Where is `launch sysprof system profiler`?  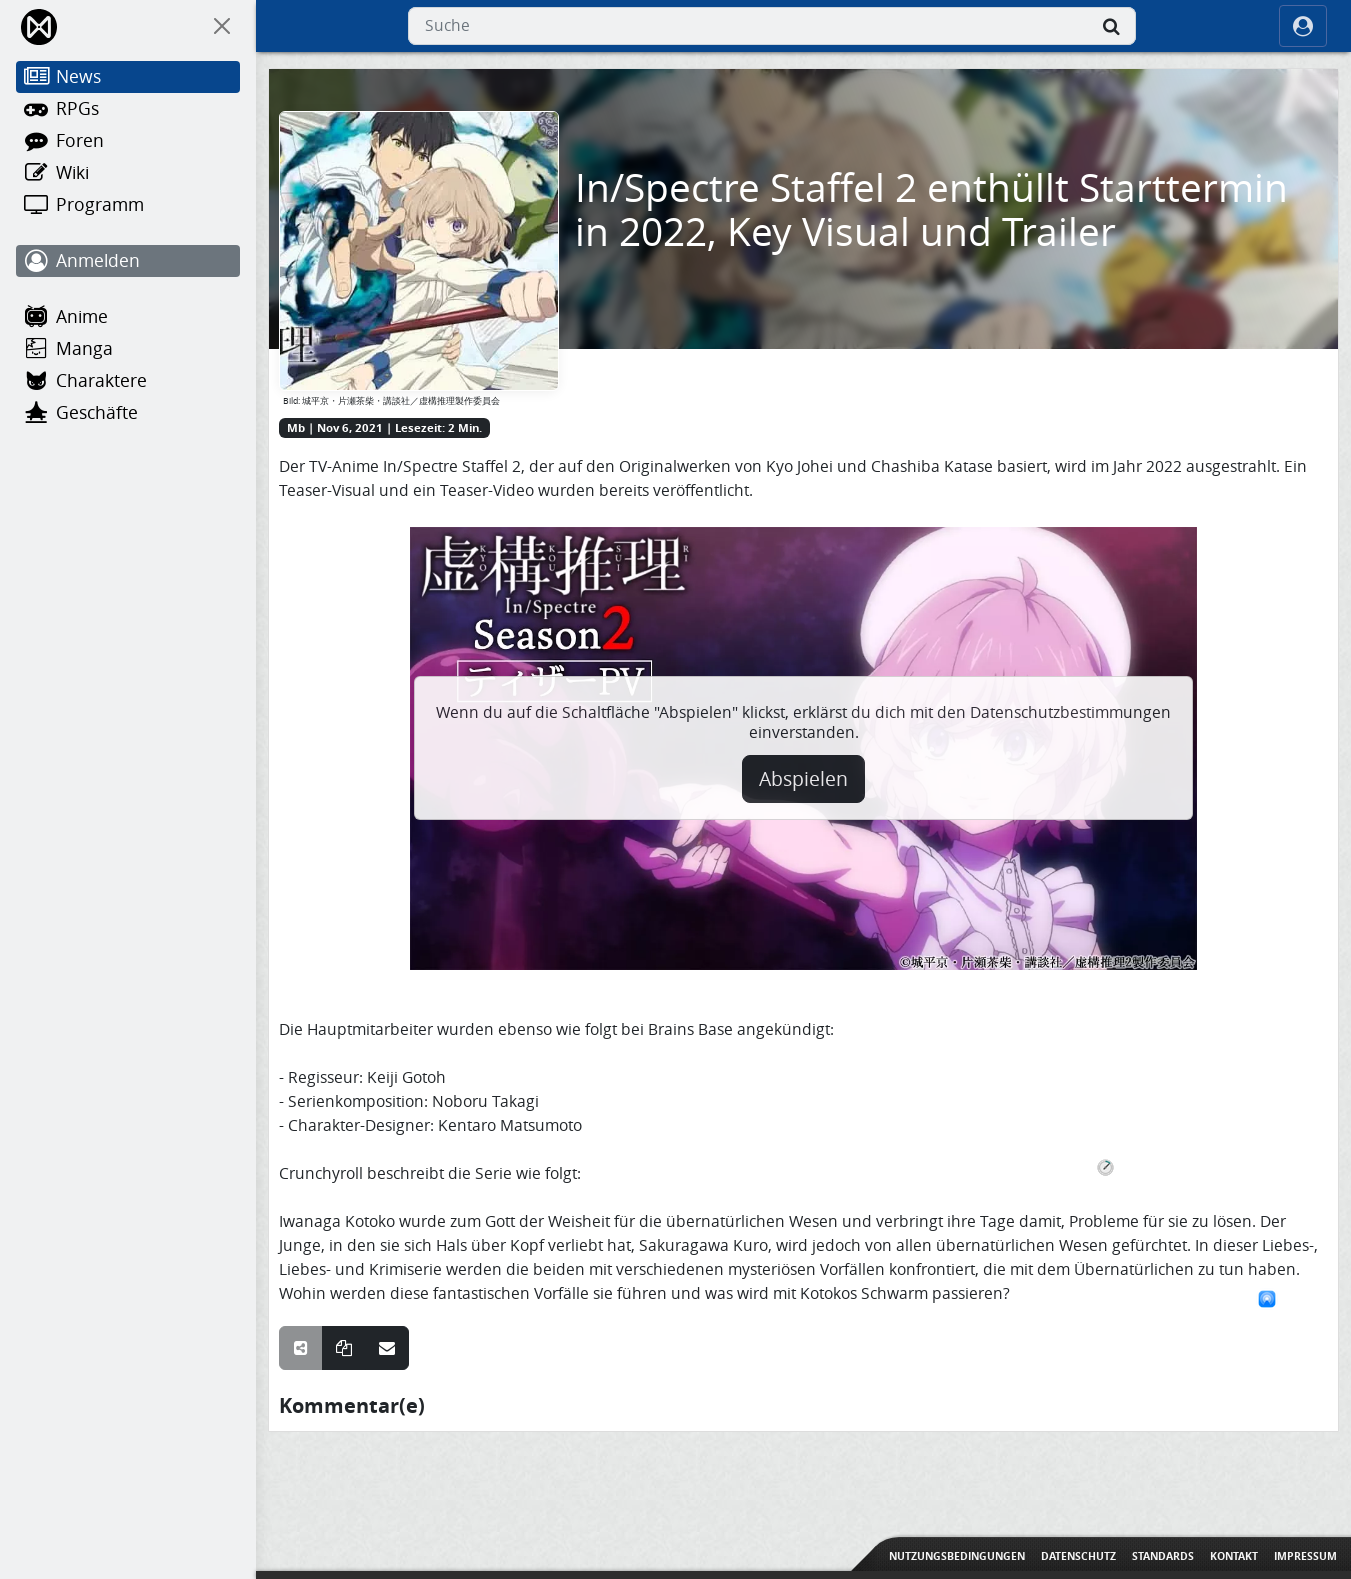 launch sysprof system profiler is located at coordinates (1105, 1167).